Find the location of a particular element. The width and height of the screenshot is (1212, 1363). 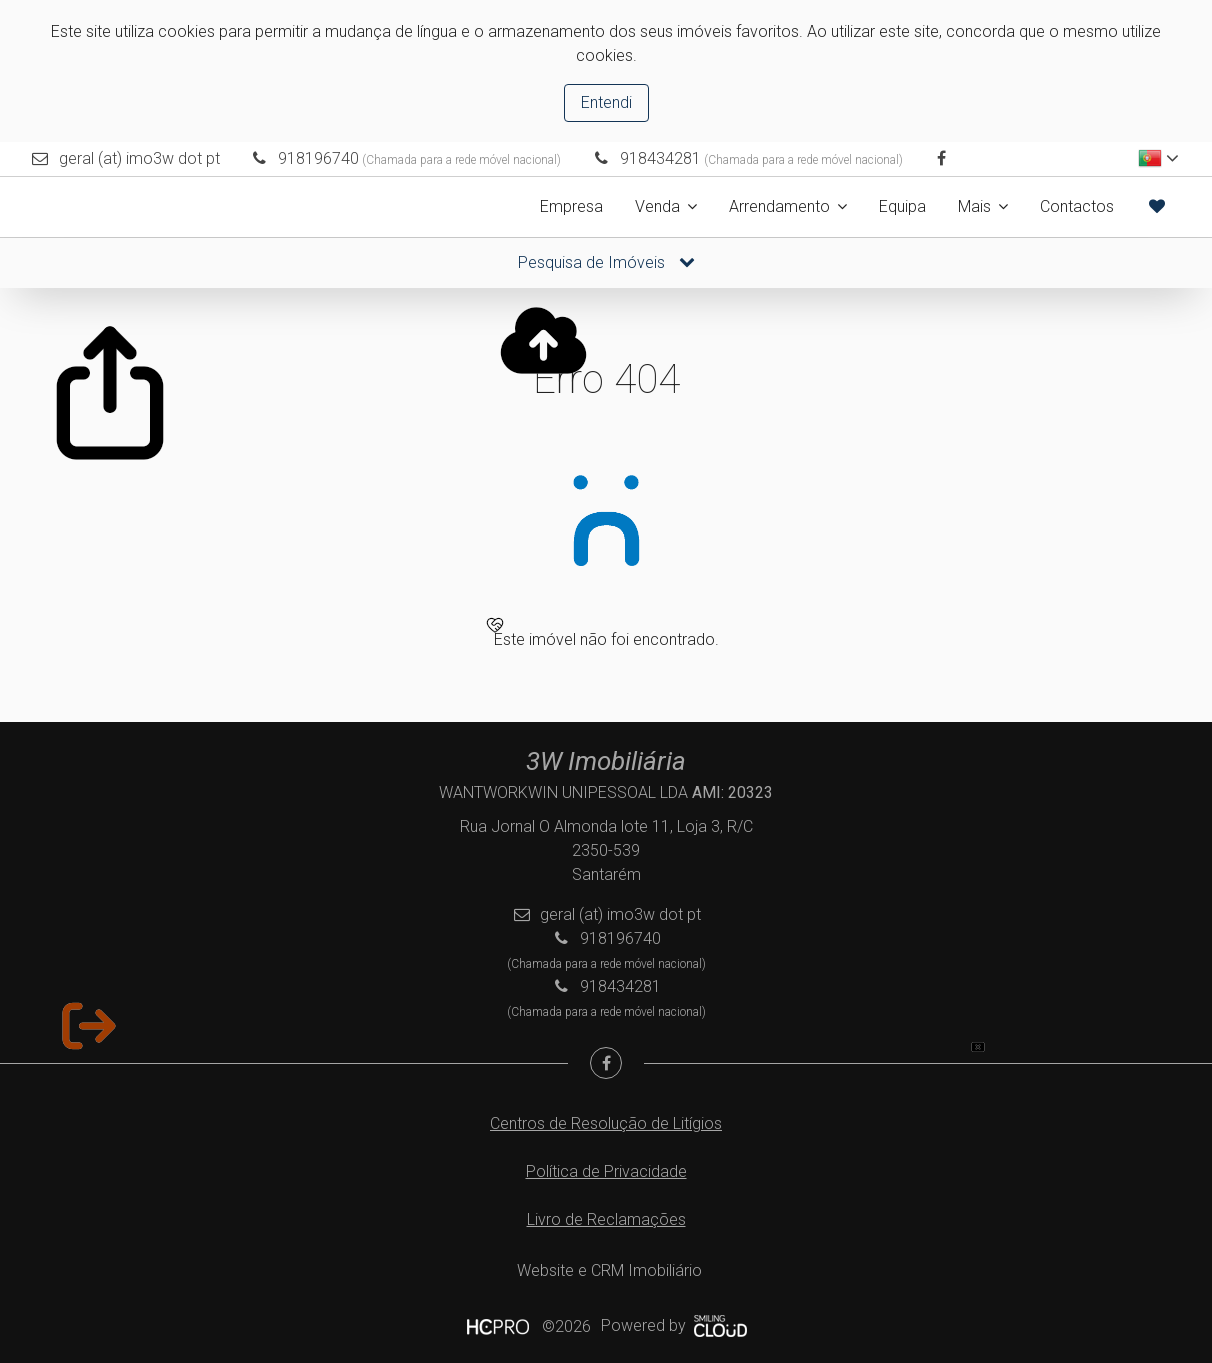

view community code of conduct is located at coordinates (495, 625).